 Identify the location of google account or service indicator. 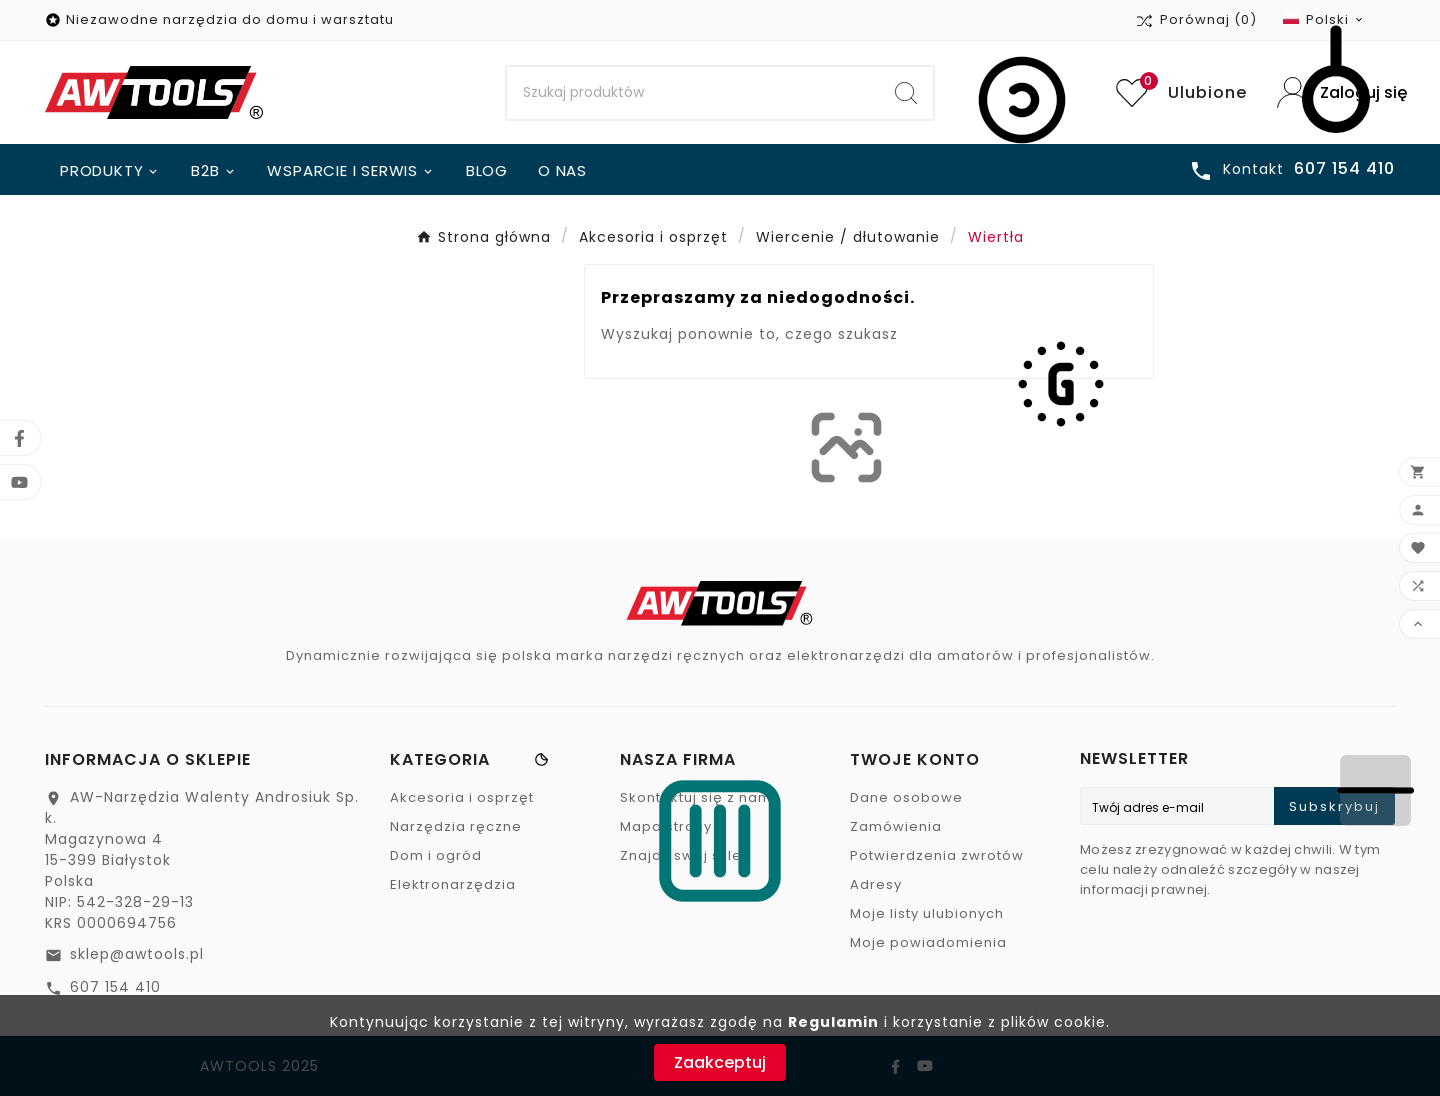
(1061, 384).